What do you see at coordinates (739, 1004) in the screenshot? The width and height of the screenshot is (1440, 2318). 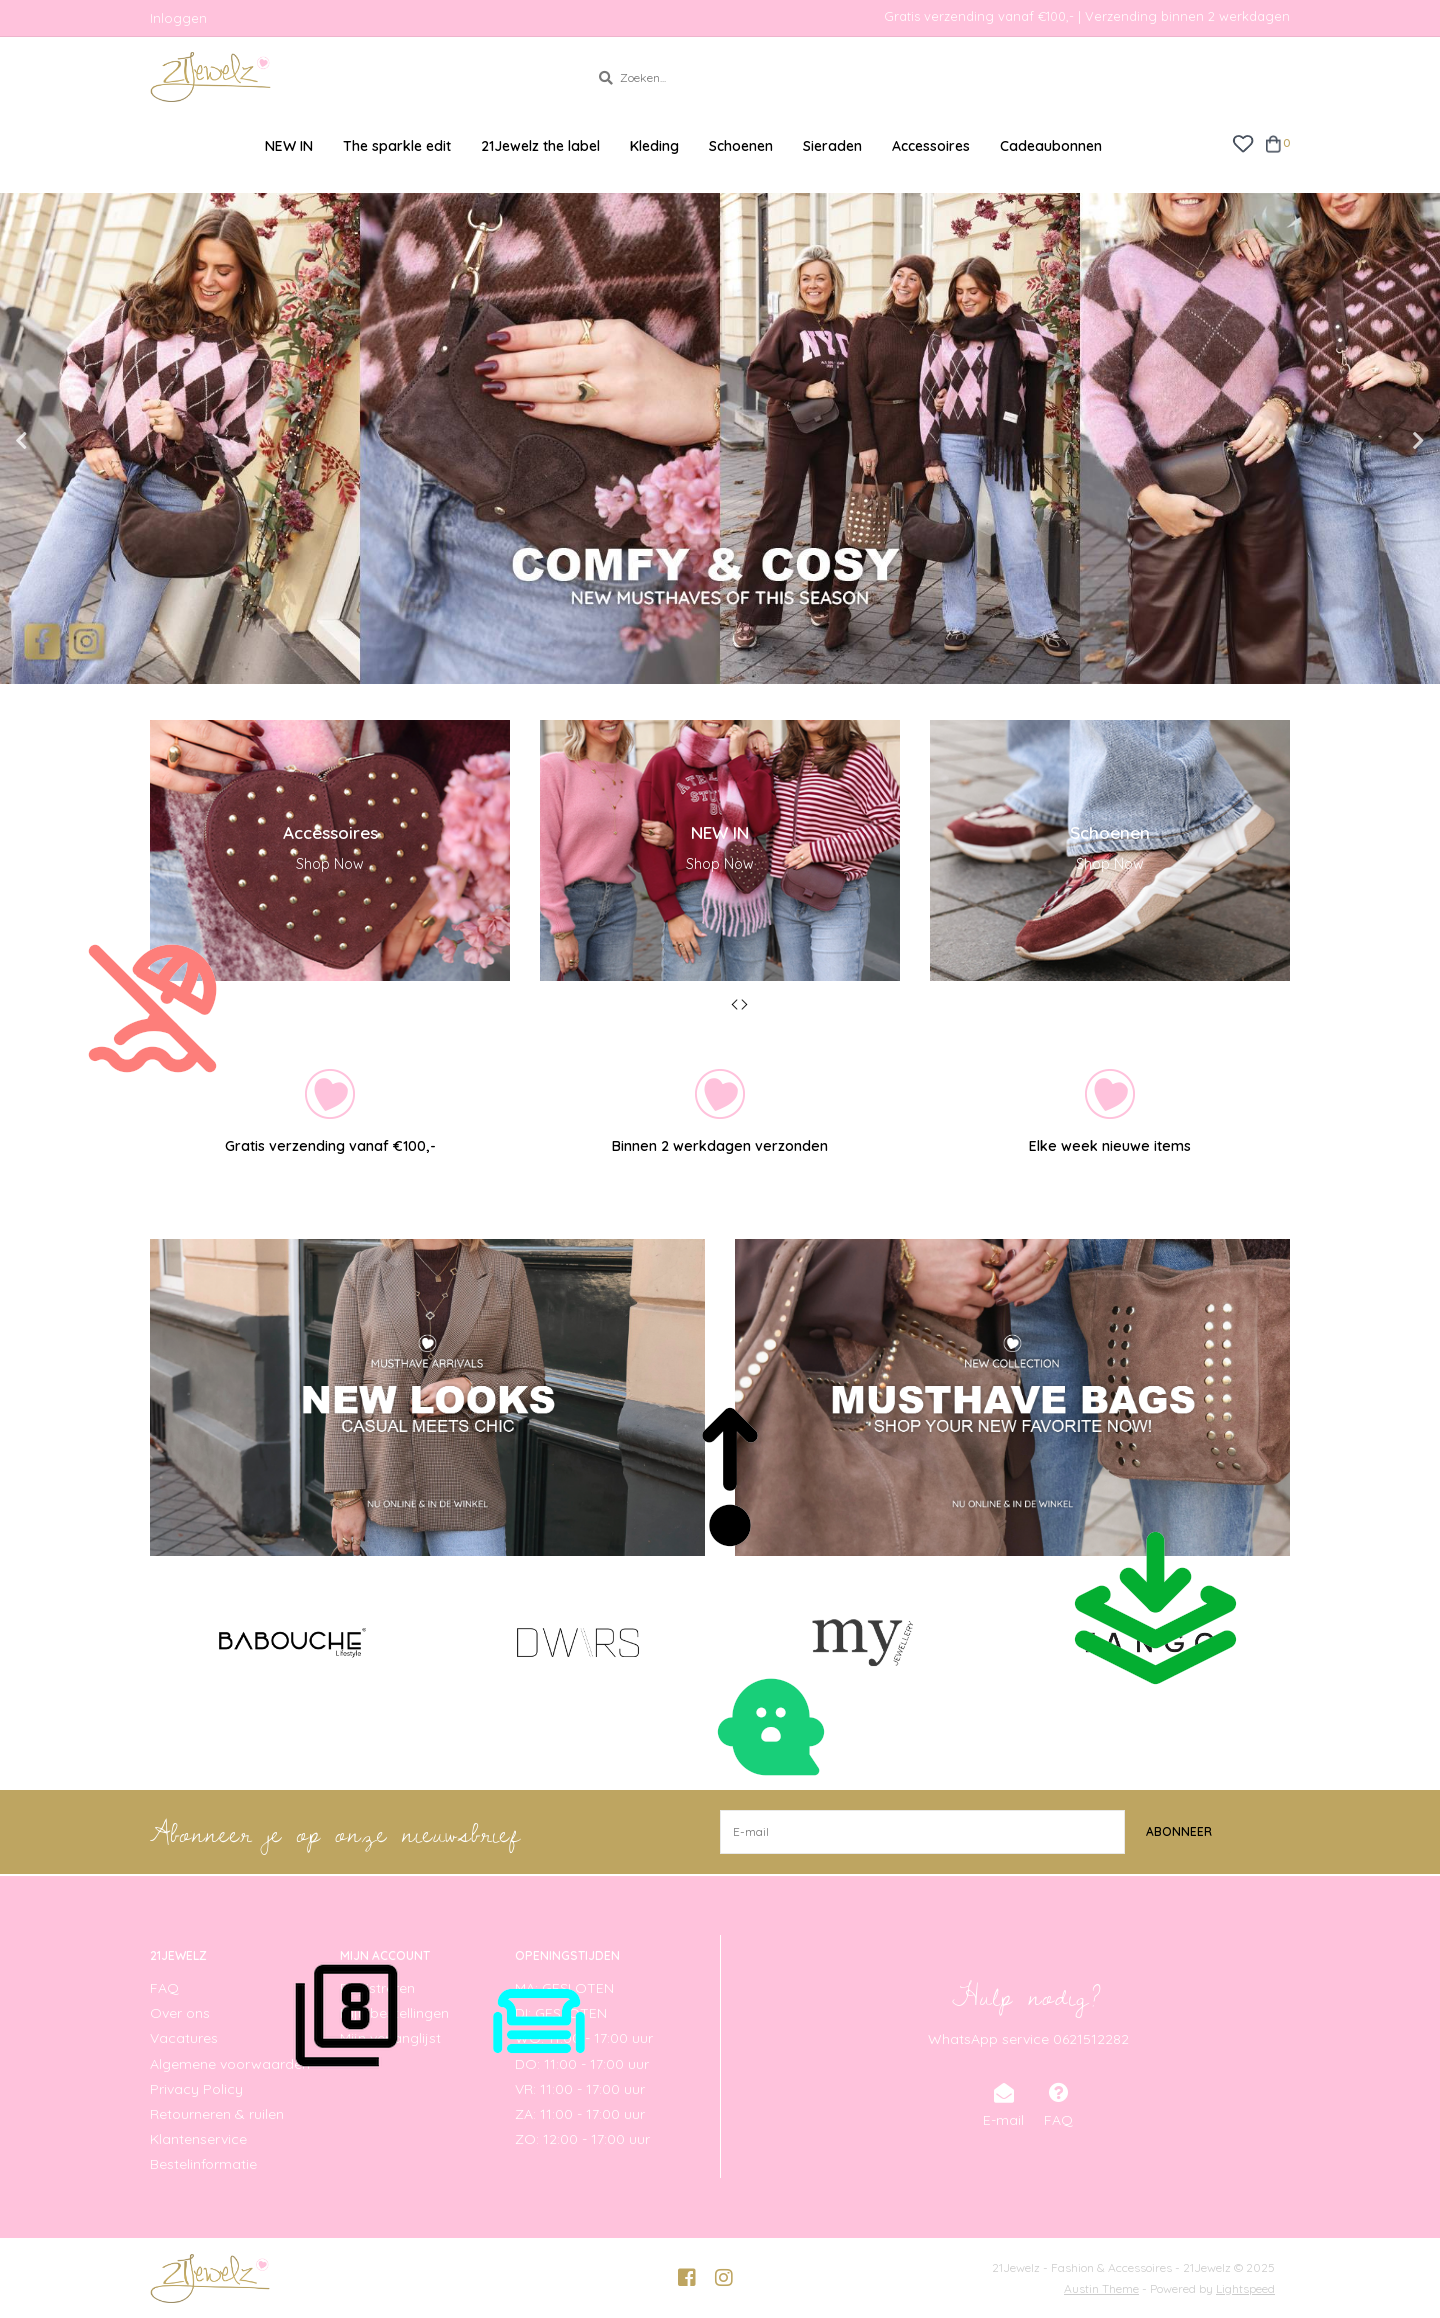 I see `view source code` at bounding box center [739, 1004].